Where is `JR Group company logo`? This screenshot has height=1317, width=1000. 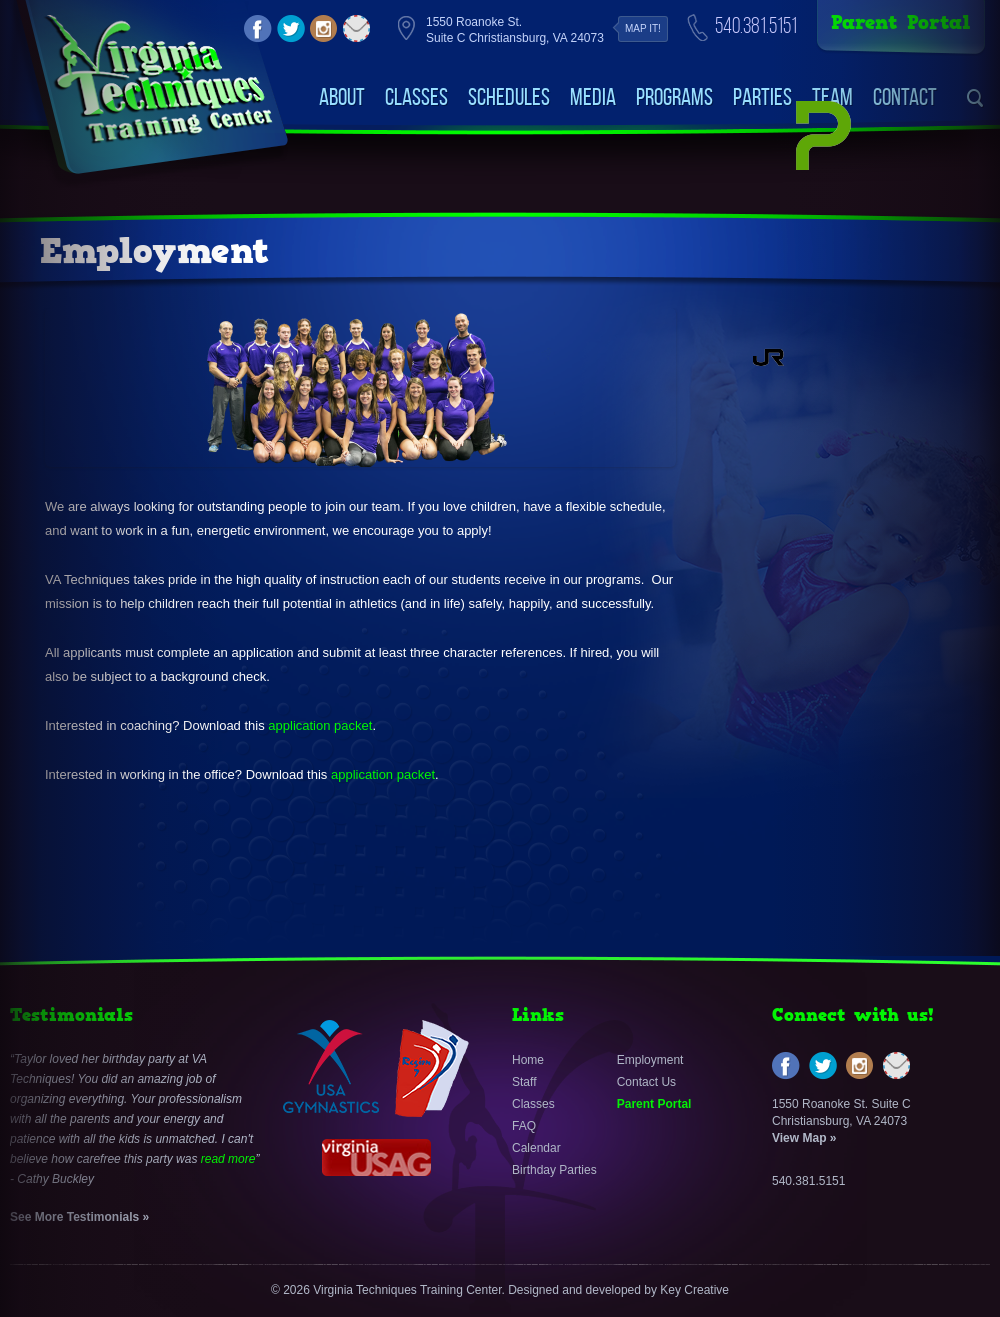 JR Group company logo is located at coordinates (768, 357).